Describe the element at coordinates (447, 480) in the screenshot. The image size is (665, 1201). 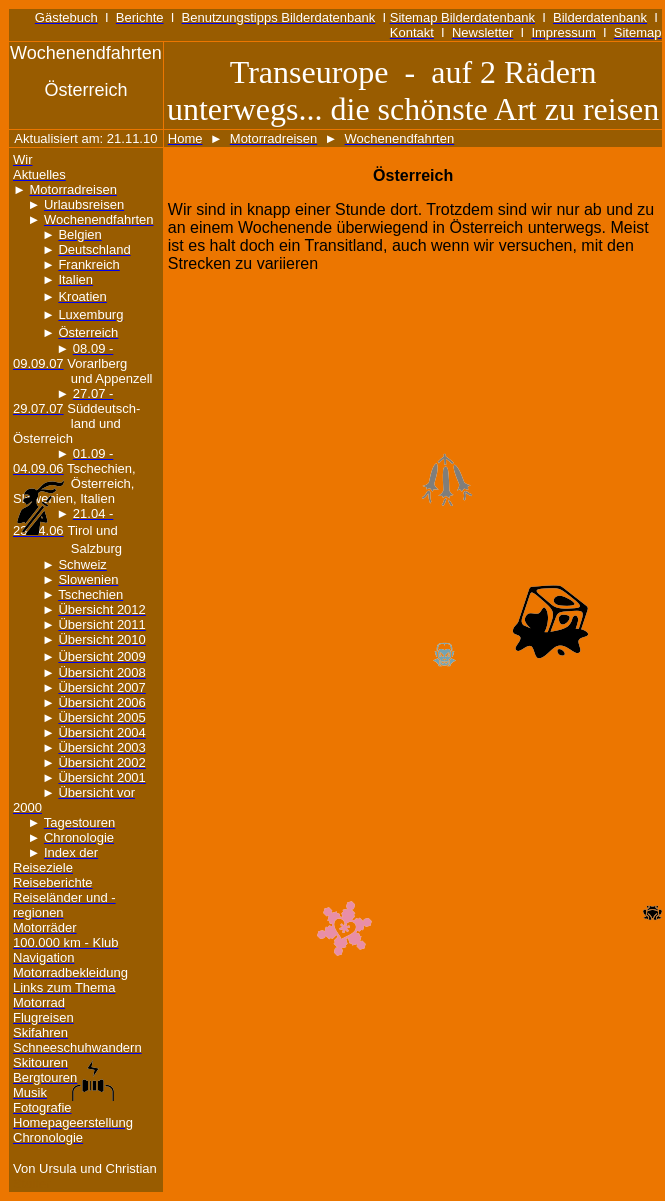
I see `cantua flower icon for botanical or nature-themed game element` at that location.